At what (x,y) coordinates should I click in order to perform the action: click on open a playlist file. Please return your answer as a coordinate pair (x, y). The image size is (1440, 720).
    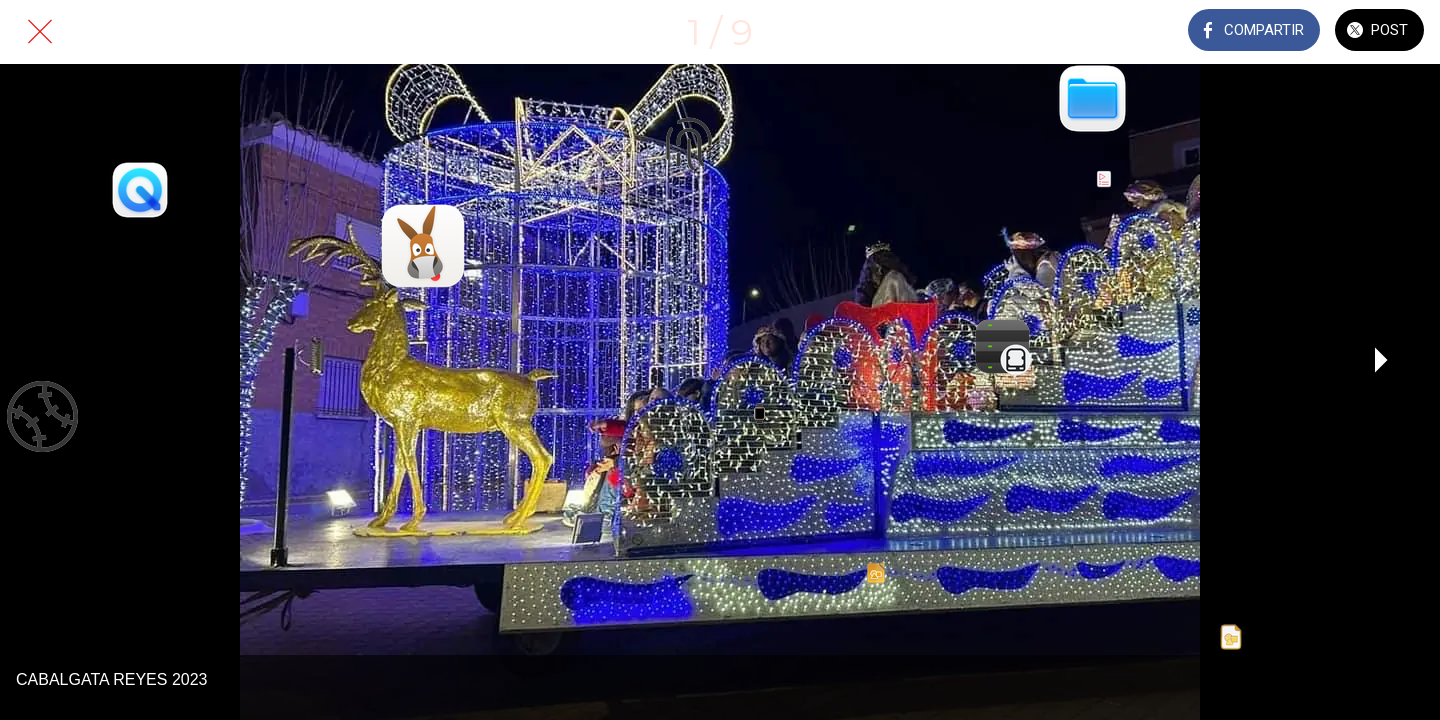
    Looking at the image, I should click on (1104, 179).